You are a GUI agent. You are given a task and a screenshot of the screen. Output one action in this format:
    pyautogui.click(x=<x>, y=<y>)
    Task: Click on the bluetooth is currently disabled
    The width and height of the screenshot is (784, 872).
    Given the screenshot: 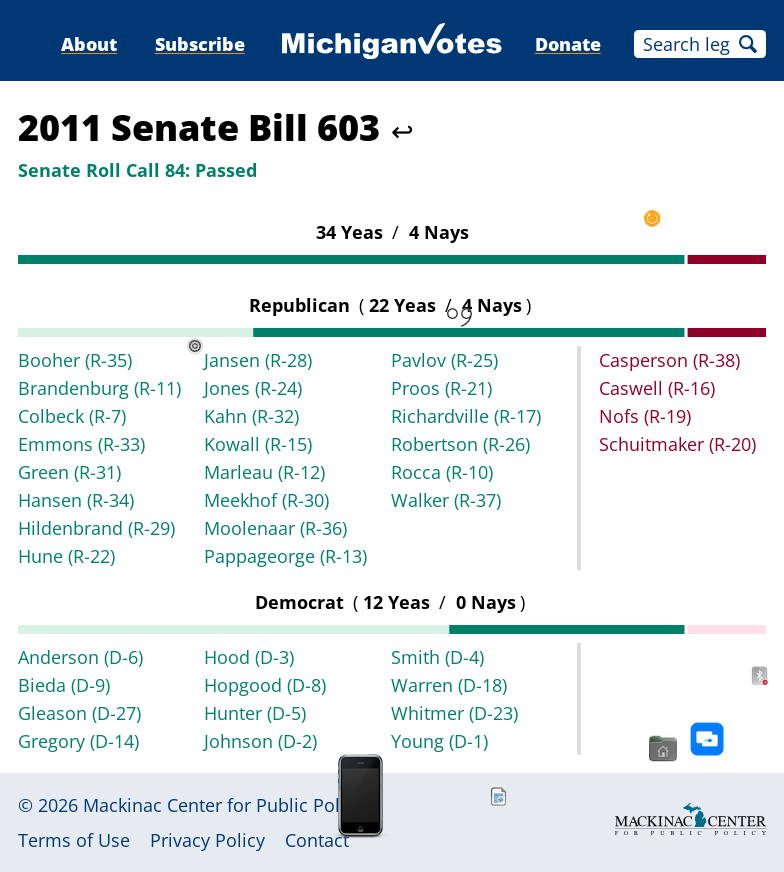 What is the action you would take?
    pyautogui.click(x=759, y=675)
    